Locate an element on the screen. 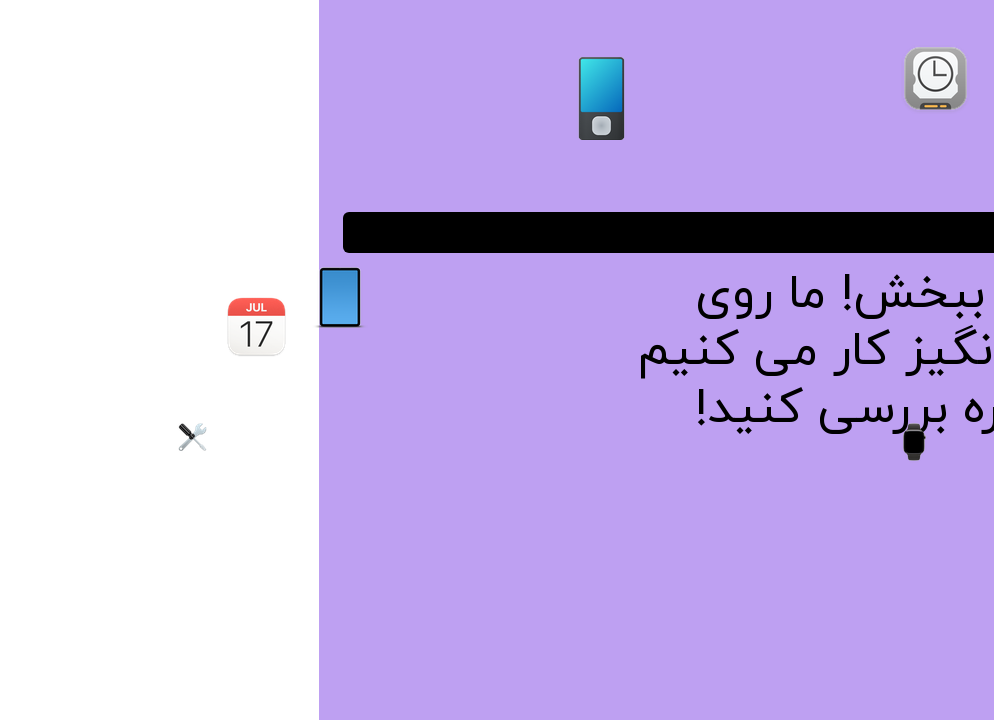 This screenshot has width=994, height=720. access portable media player settings is located at coordinates (601, 98).